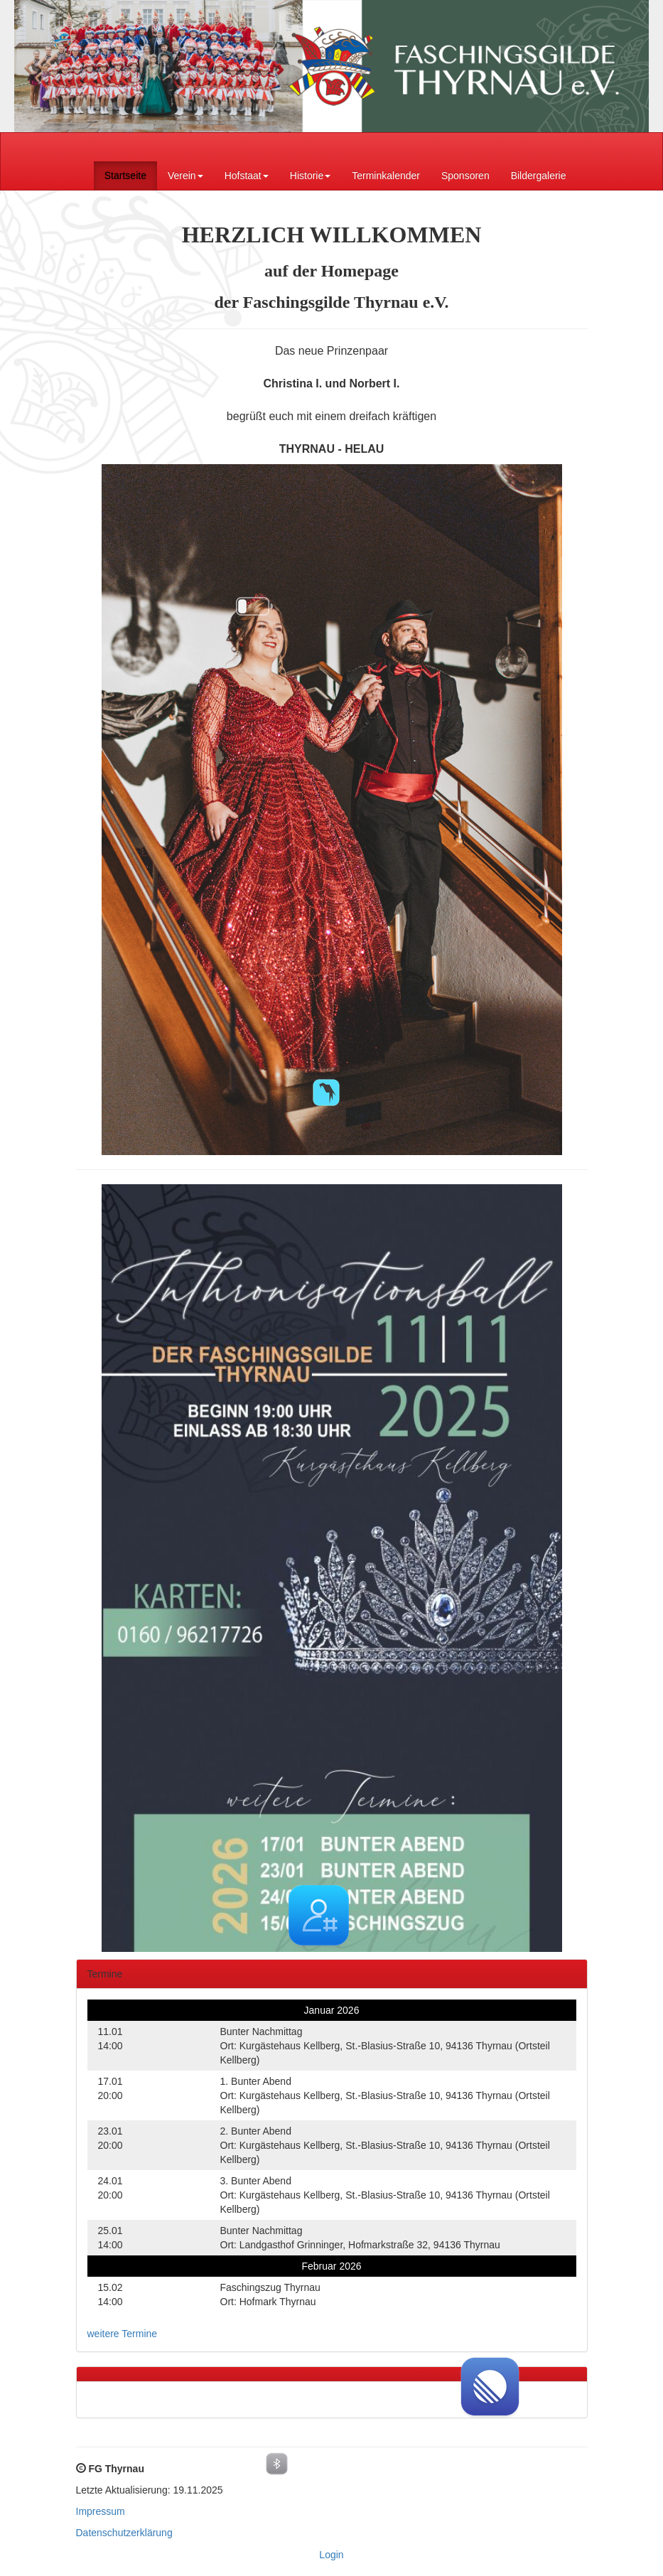 The height and width of the screenshot is (2576, 663). What do you see at coordinates (318, 1915) in the screenshot?
I see `access sudo or admin user preferences` at bounding box center [318, 1915].